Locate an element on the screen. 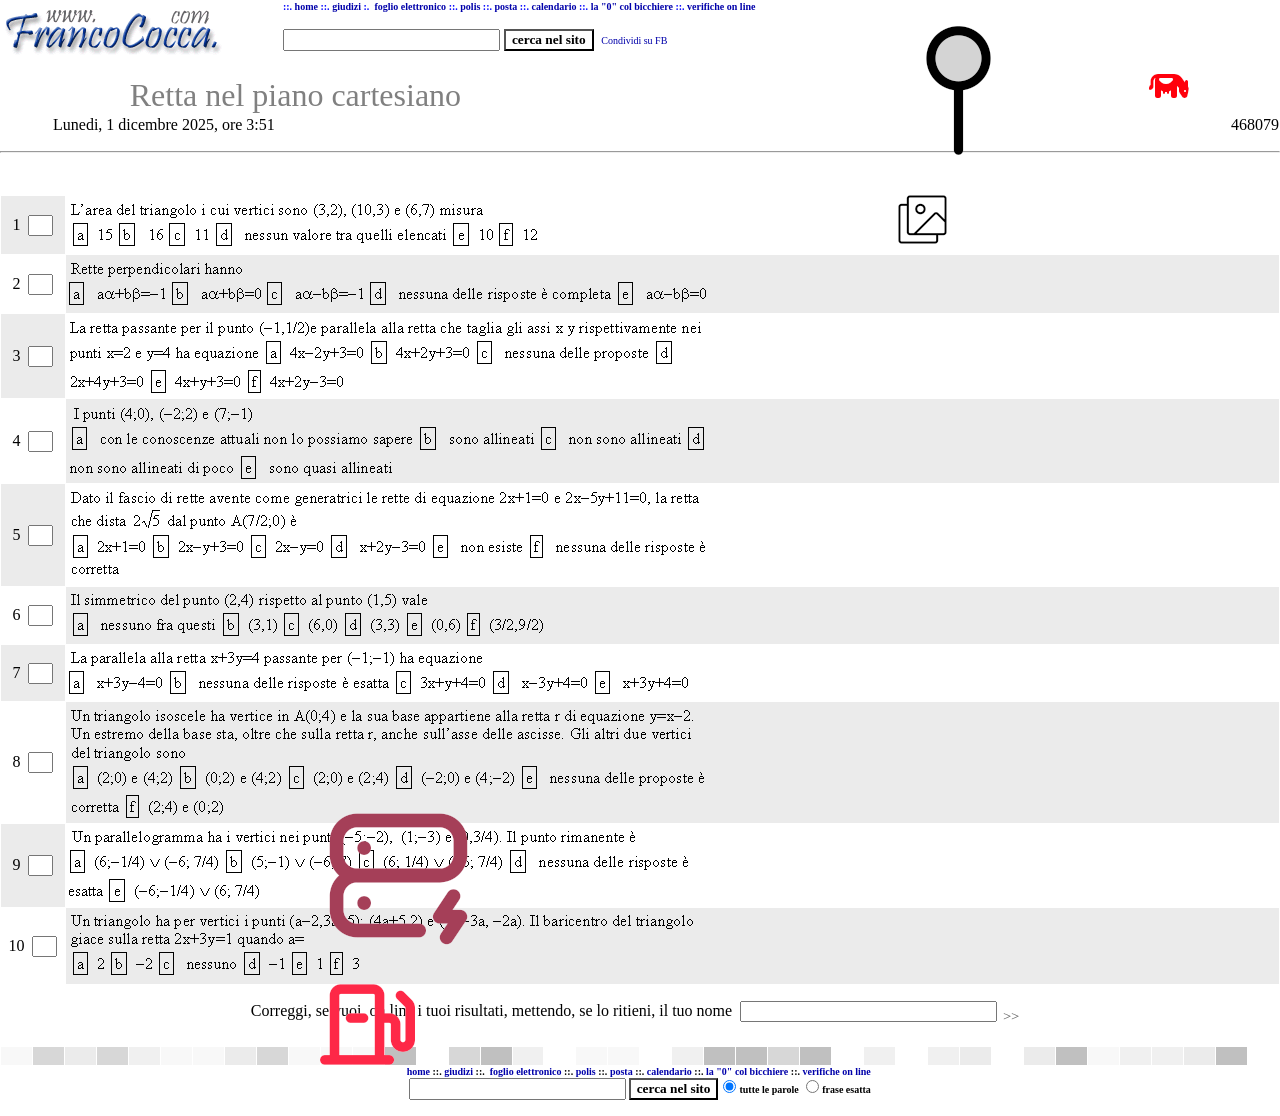  view photo gallery is located at coordinates (922, 219).